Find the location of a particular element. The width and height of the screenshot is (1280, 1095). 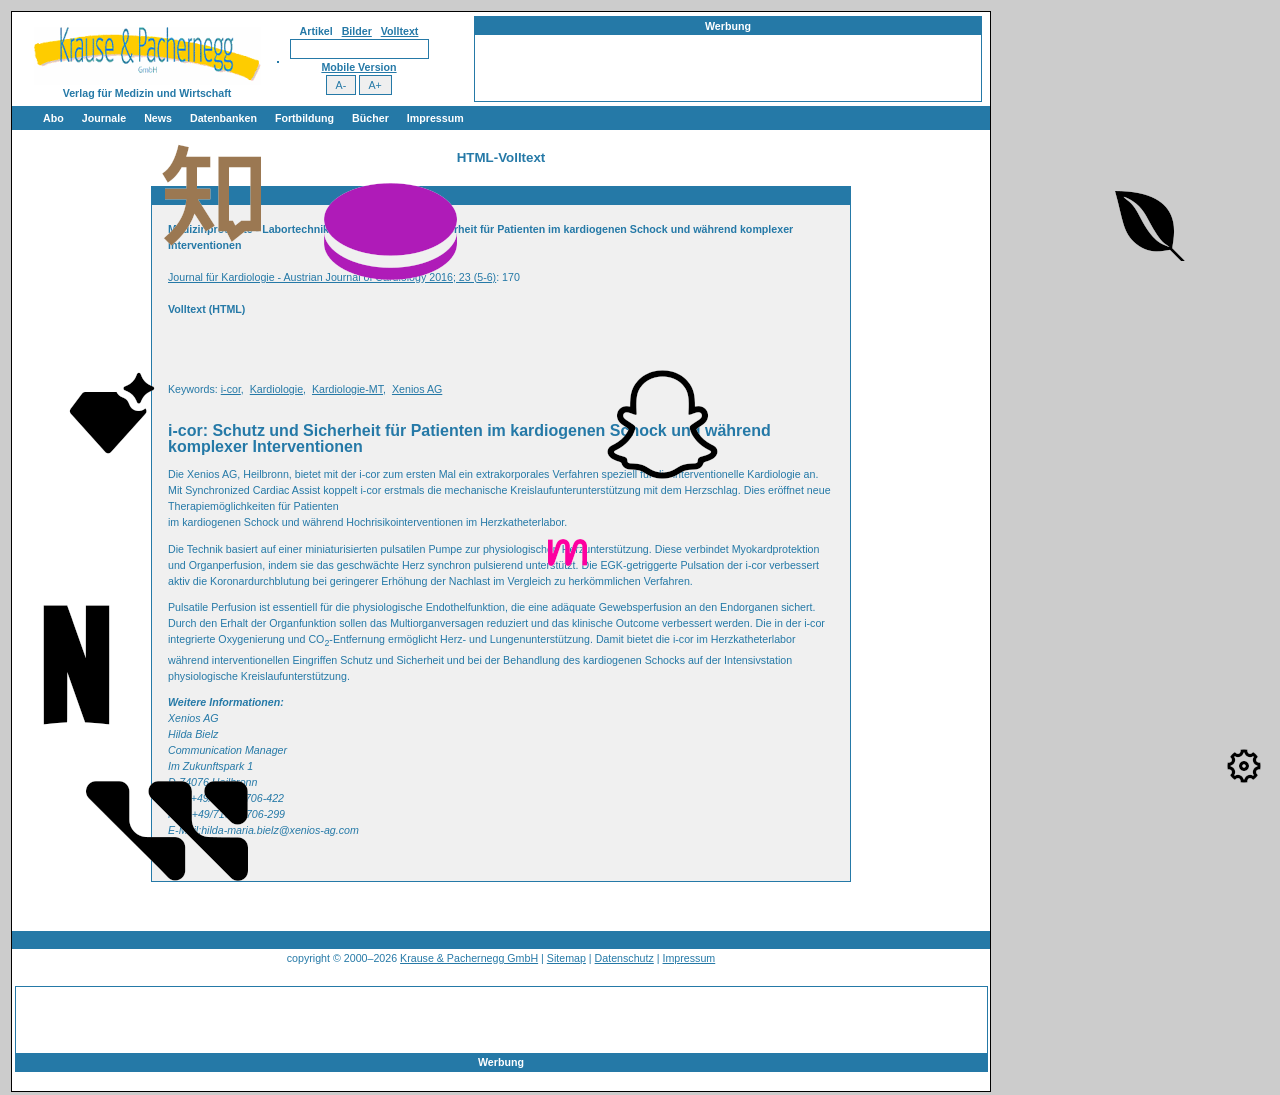

open zhihu app is located at coordinates (213, 194).